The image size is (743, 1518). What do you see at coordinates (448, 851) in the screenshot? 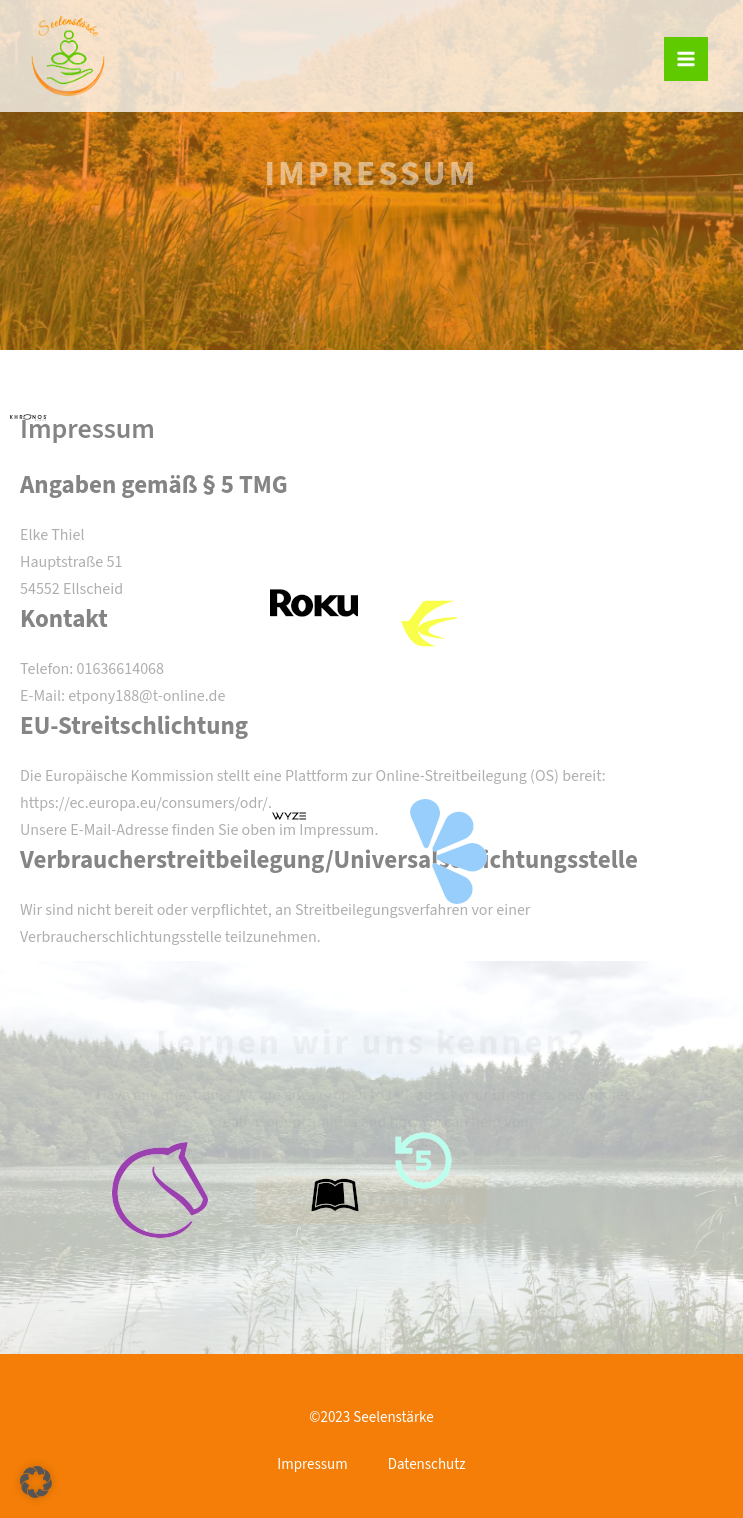
I see `link to Lemon Squeezy payment platform` at bounding box center [448, 851].